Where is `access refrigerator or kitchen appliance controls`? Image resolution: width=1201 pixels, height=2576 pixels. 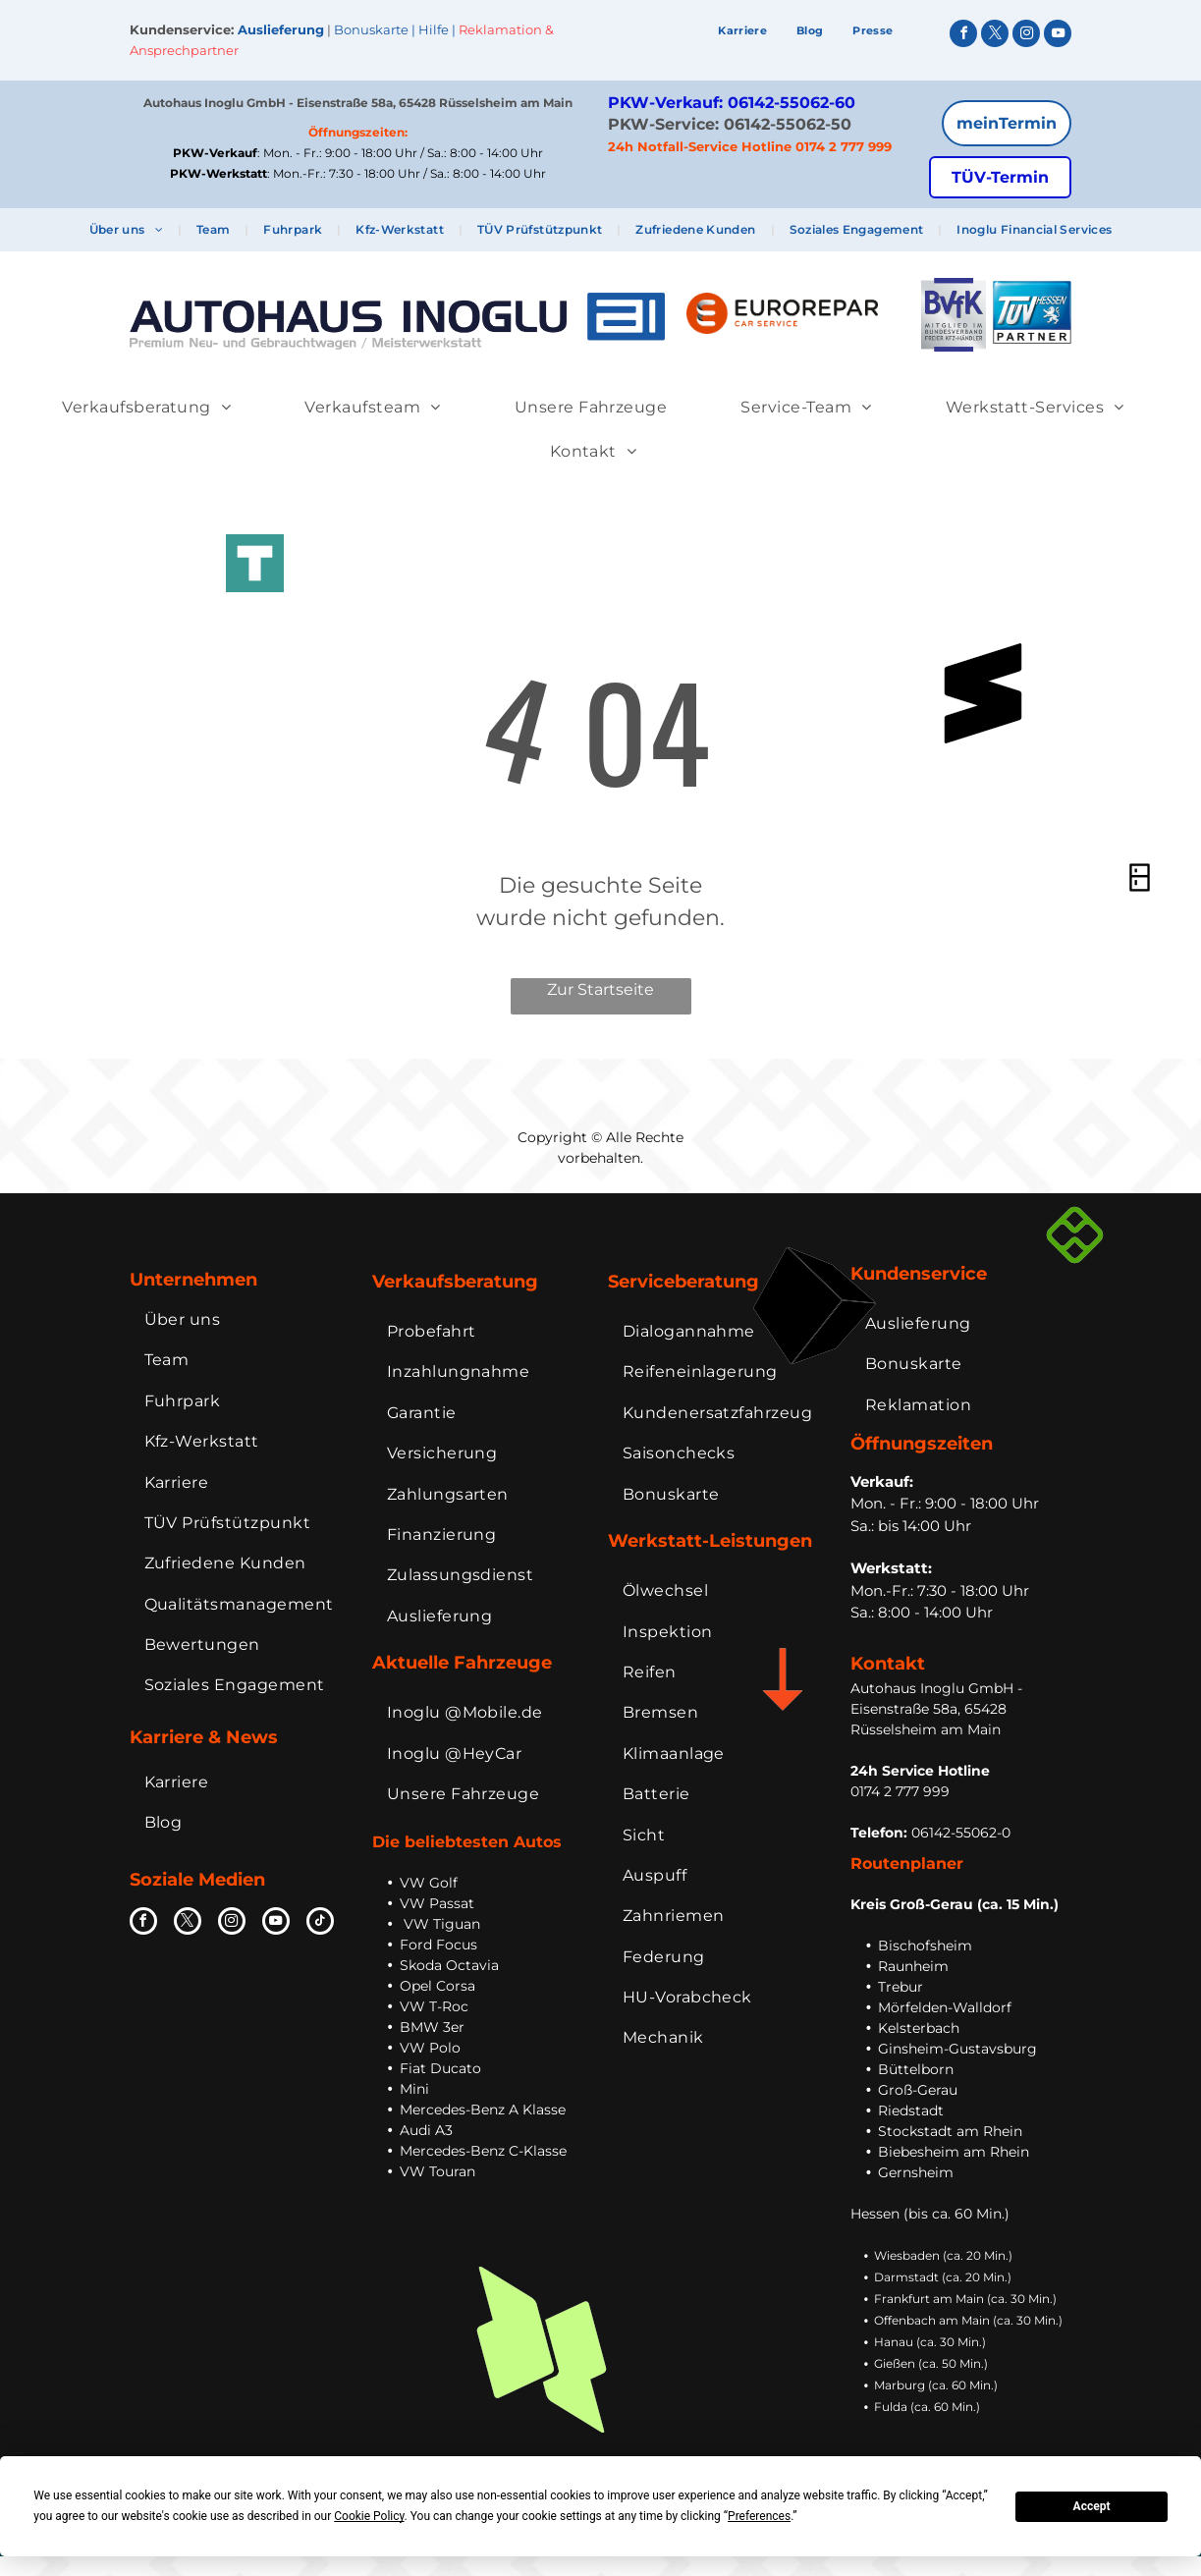 access refrigerator or kitchen appliance controls is located at coordinates (1139, 877).